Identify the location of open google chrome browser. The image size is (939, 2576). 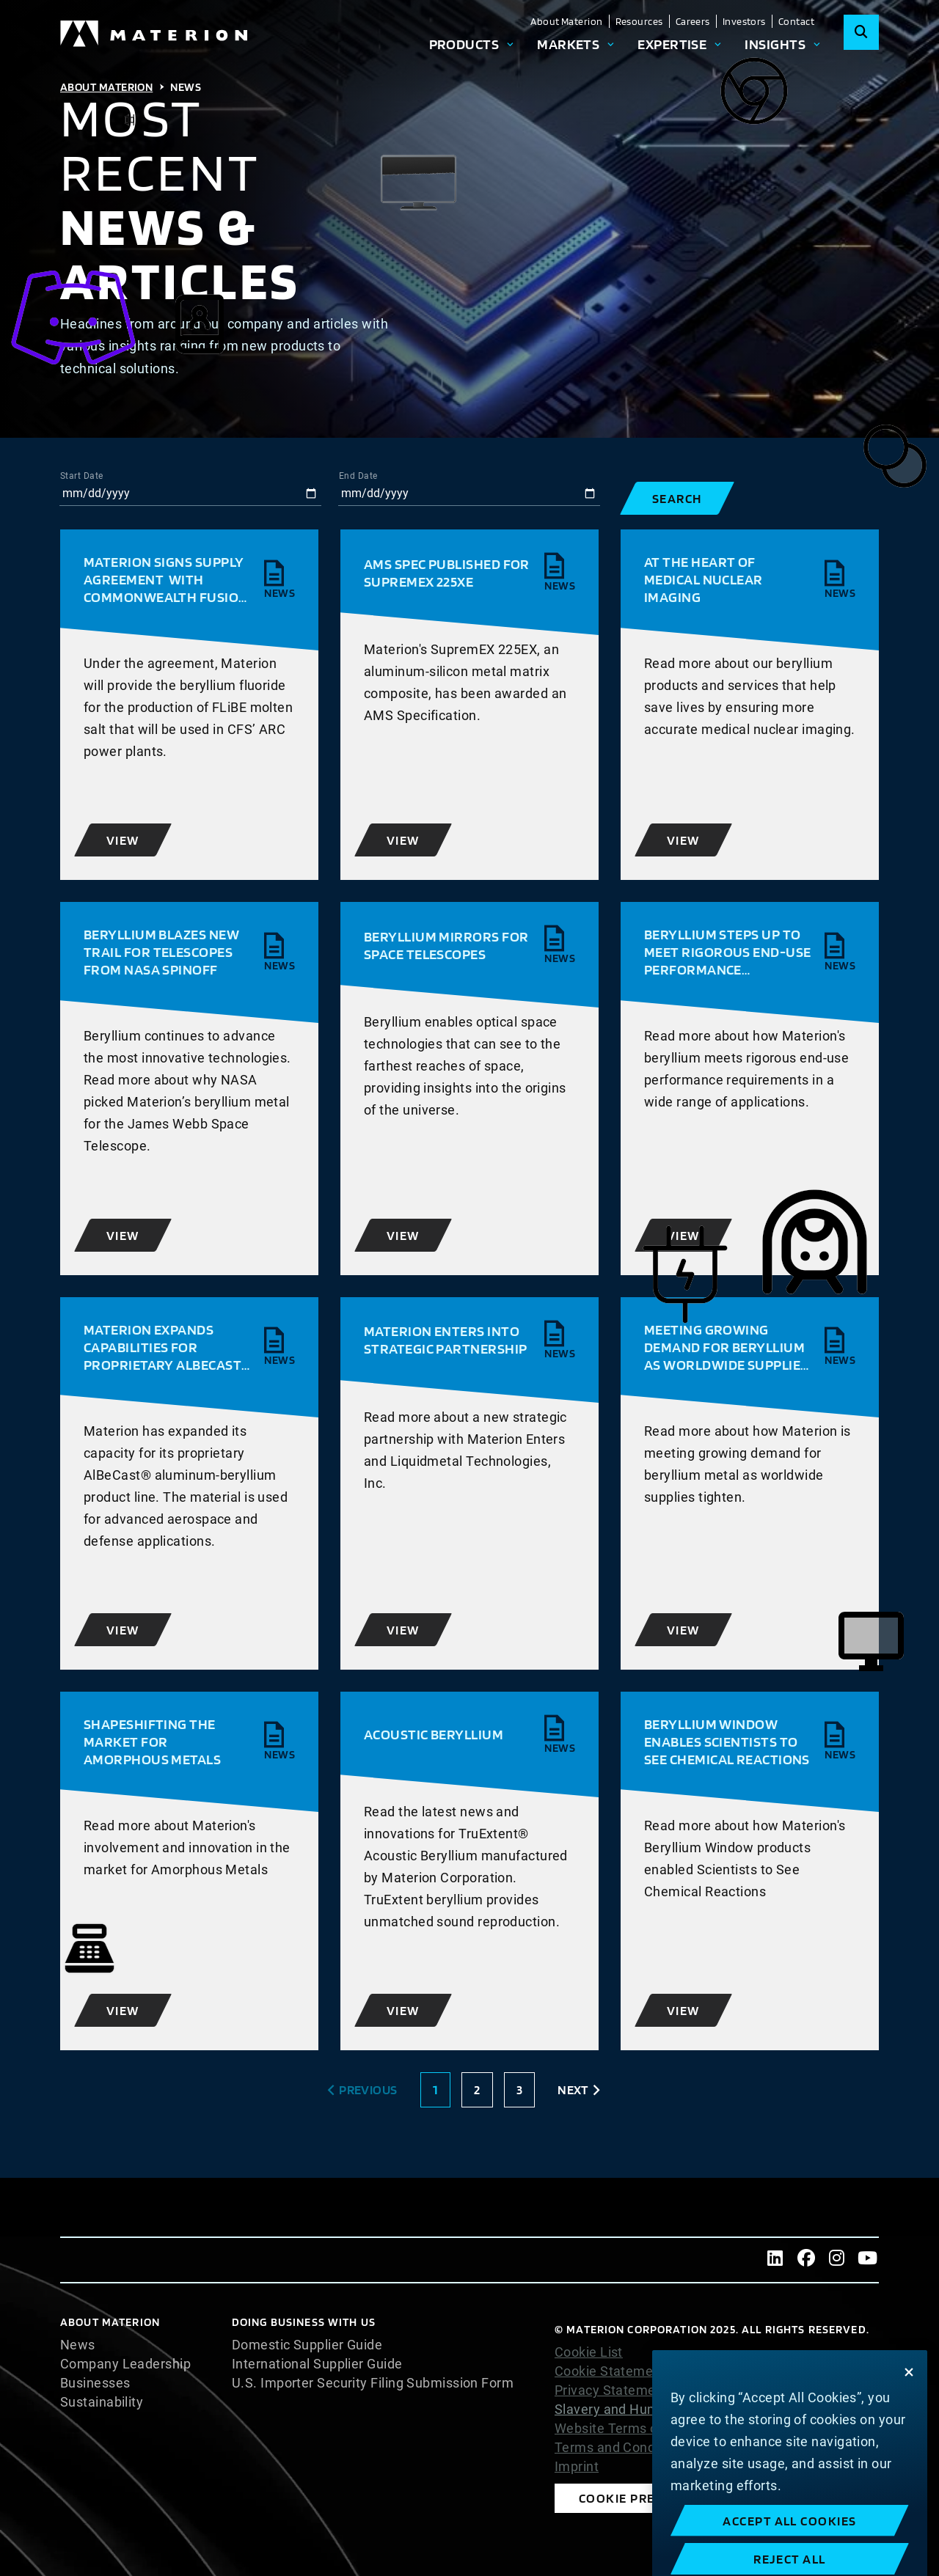
(754, 91).